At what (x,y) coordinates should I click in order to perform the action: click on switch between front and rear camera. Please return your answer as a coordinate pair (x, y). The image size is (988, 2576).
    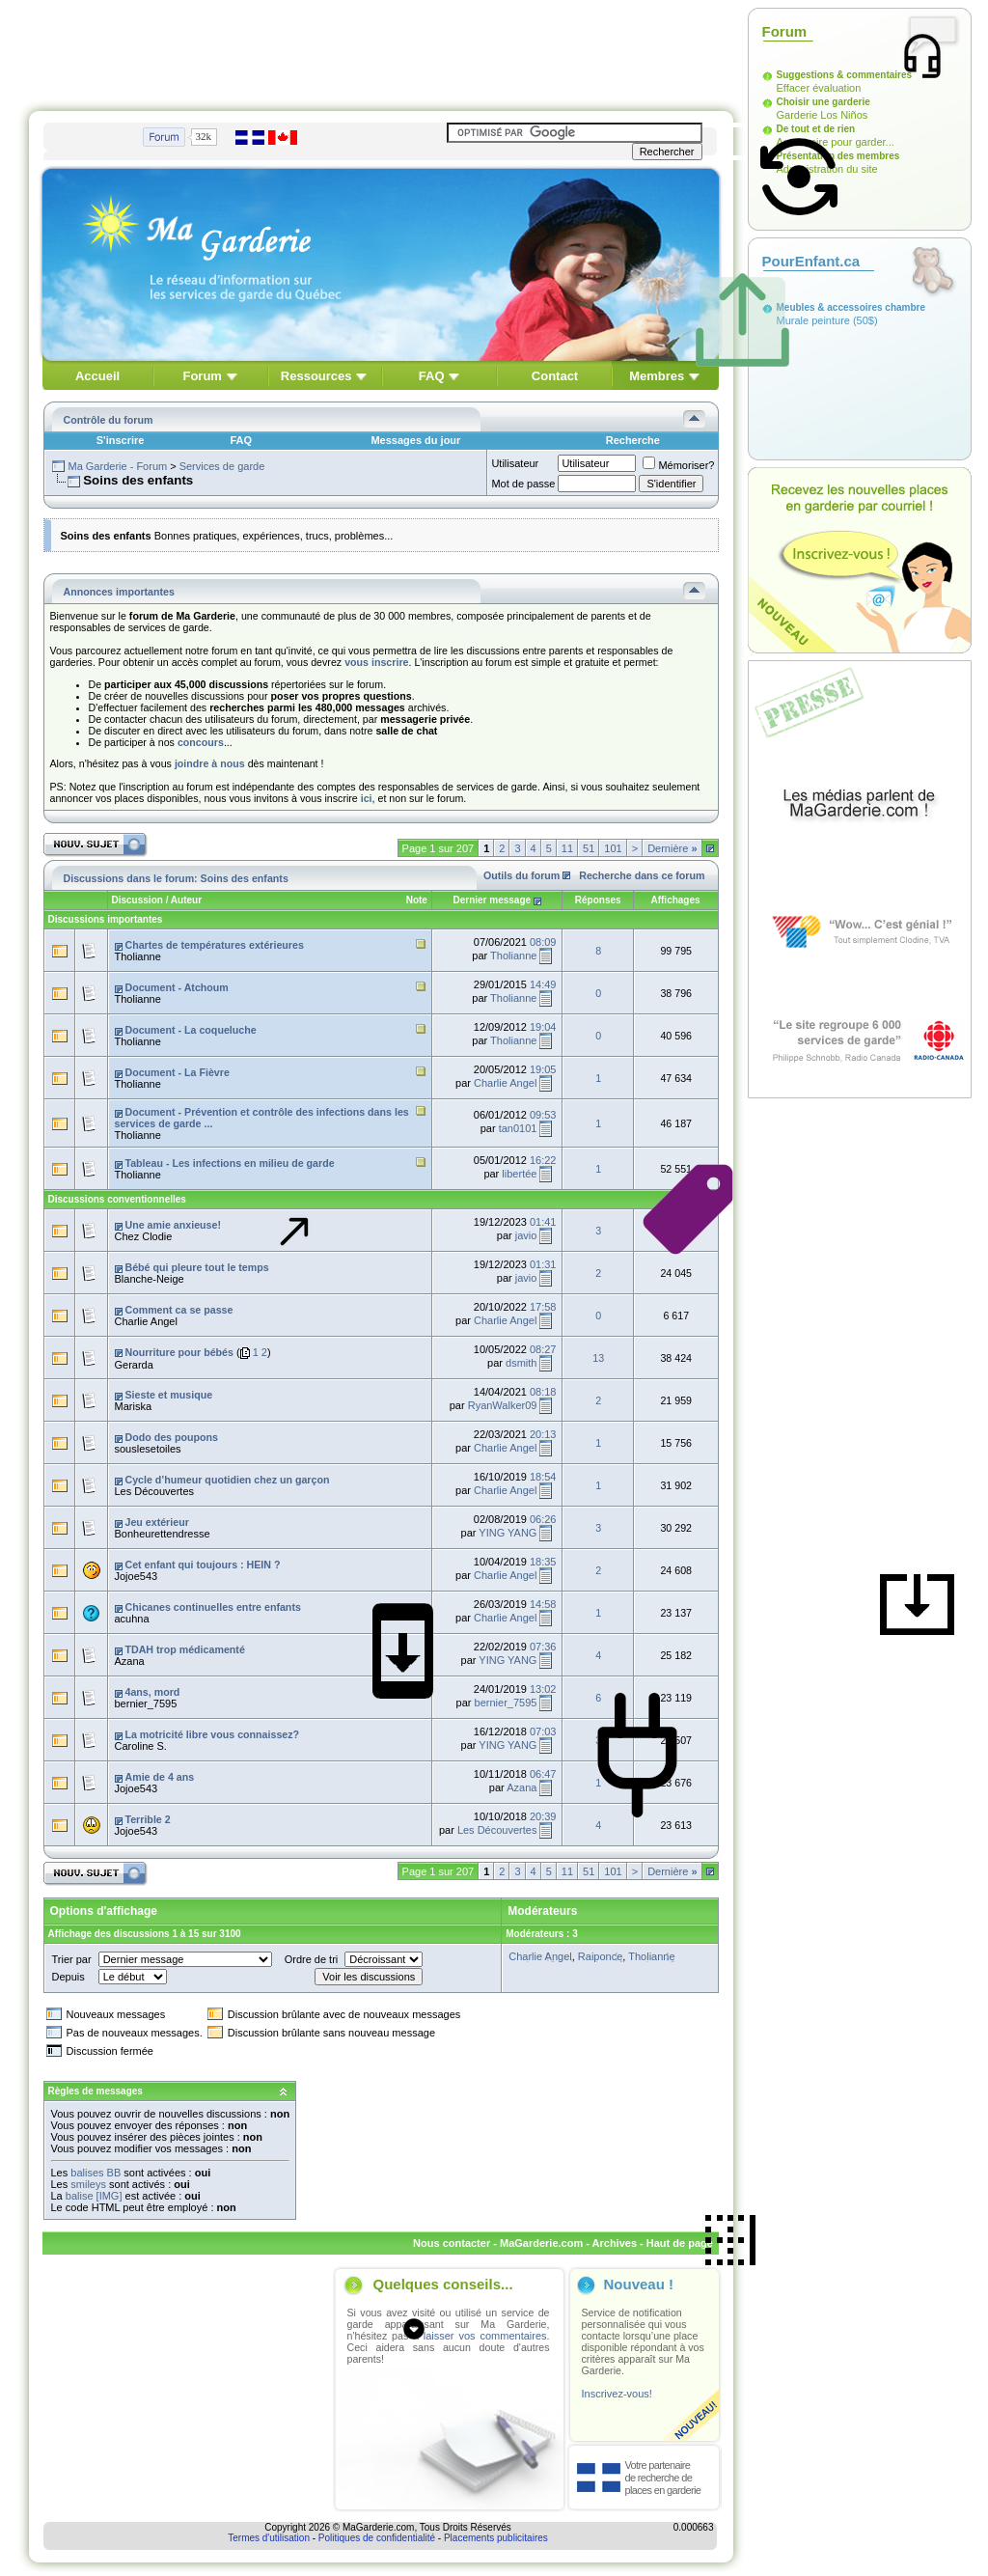
    Looking at the image, I should click on (799, 177).